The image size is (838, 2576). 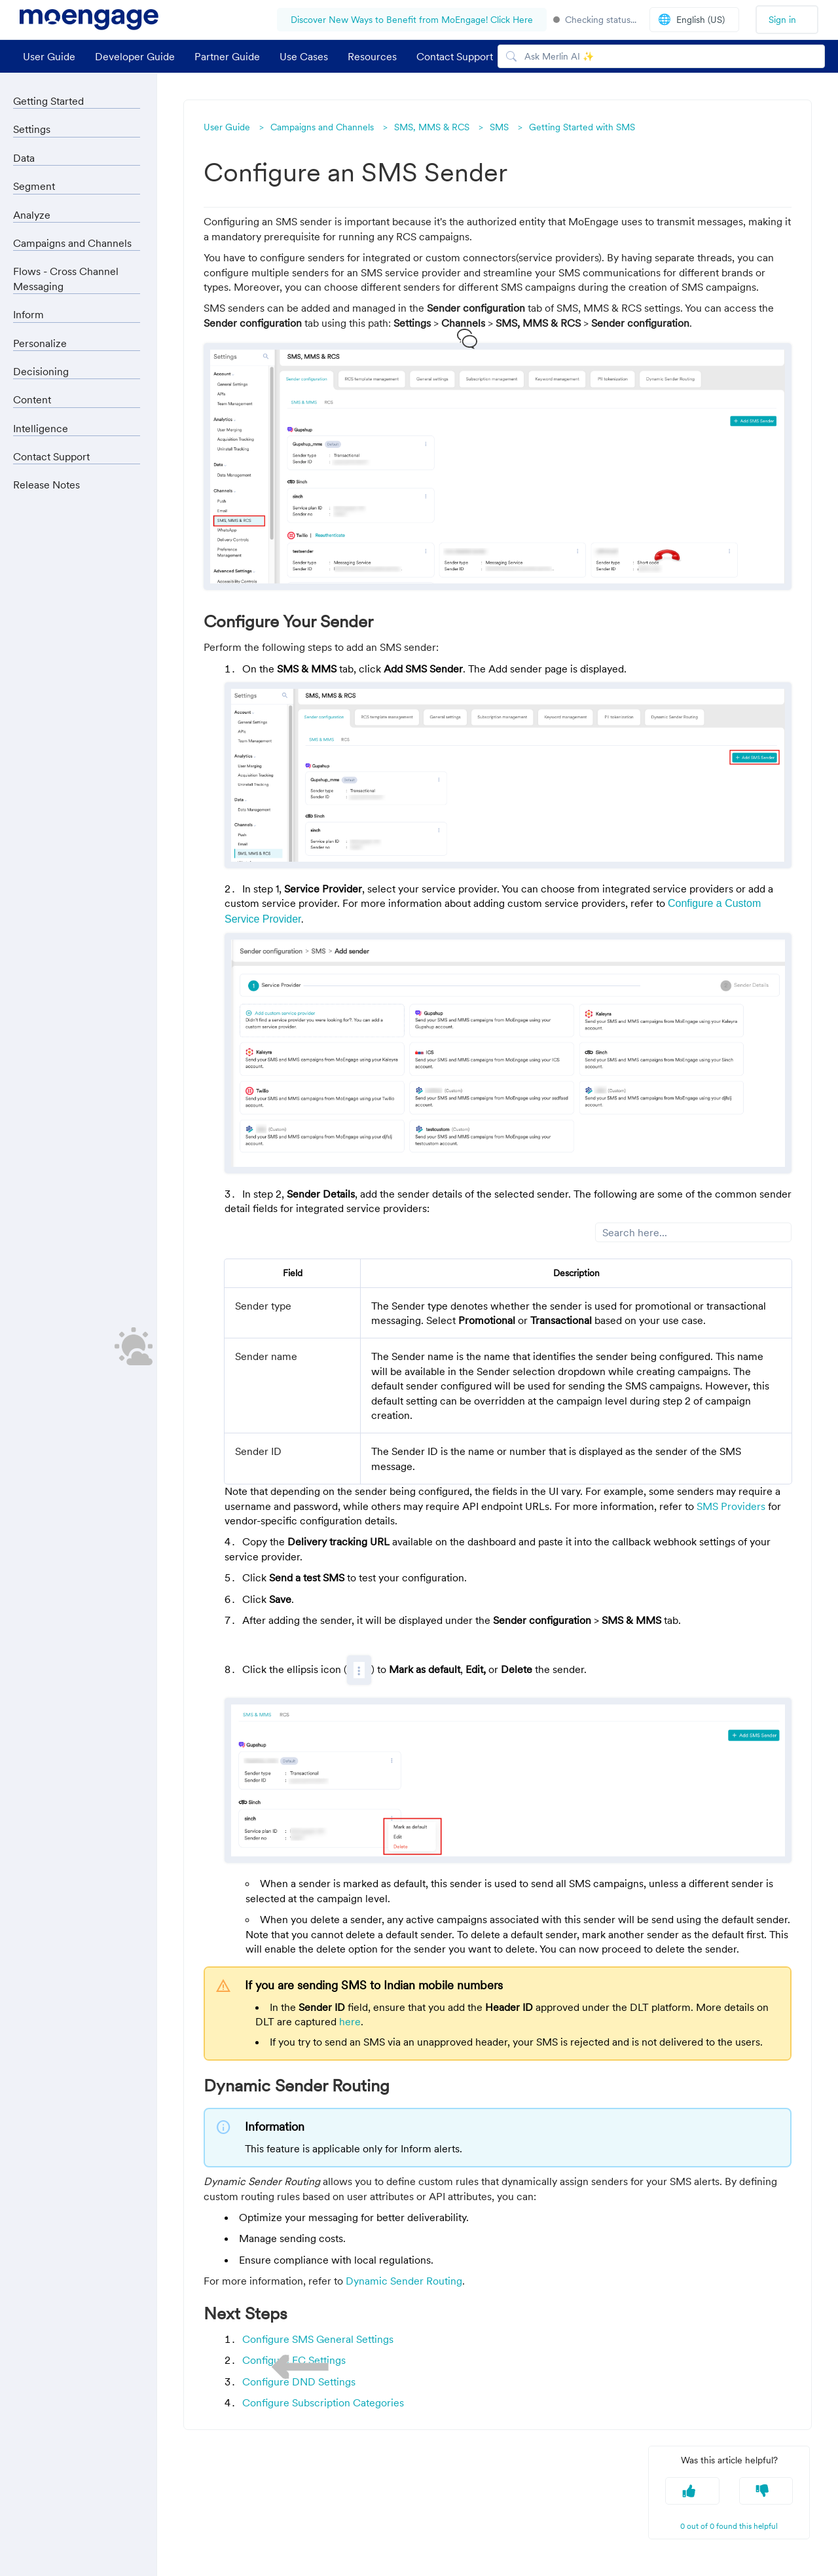 I want to click on indicates partly cloudy weather conditions, so click(x=134, y=1346).